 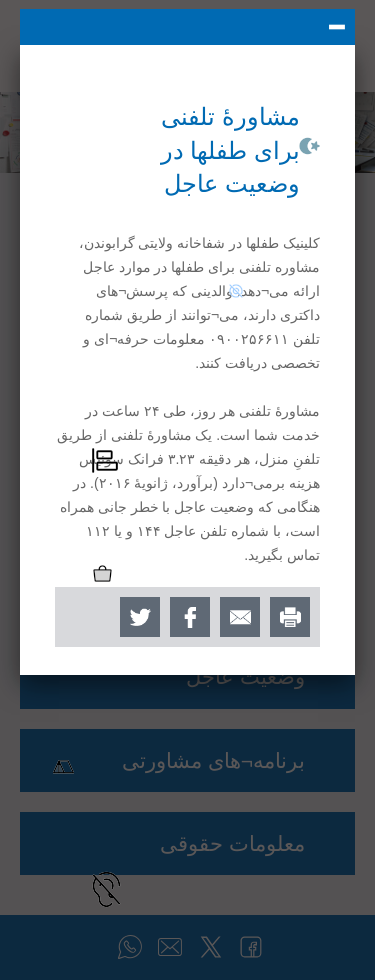 I want to click on disable email or mention notifications, so click(x=236, y=291).